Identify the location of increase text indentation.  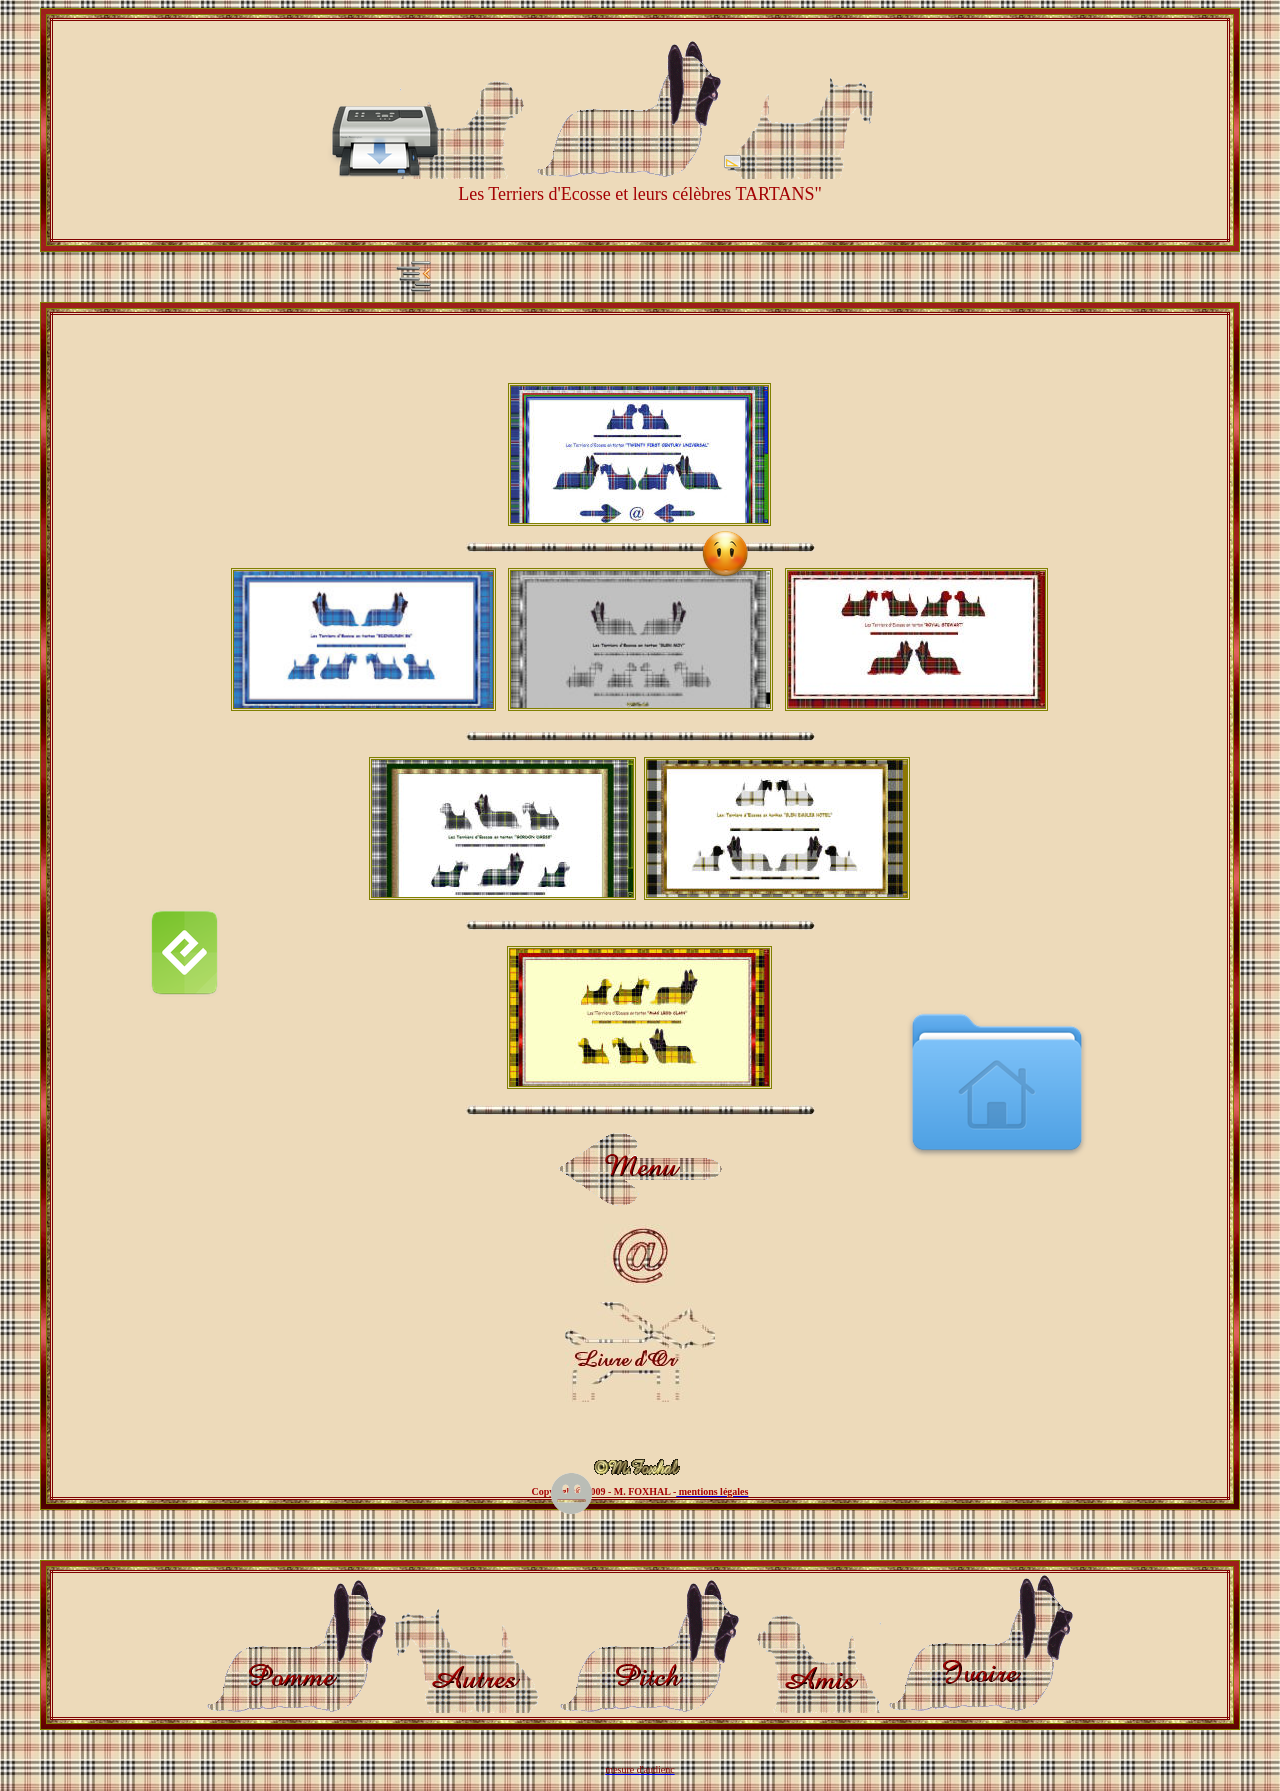
(413, 277).